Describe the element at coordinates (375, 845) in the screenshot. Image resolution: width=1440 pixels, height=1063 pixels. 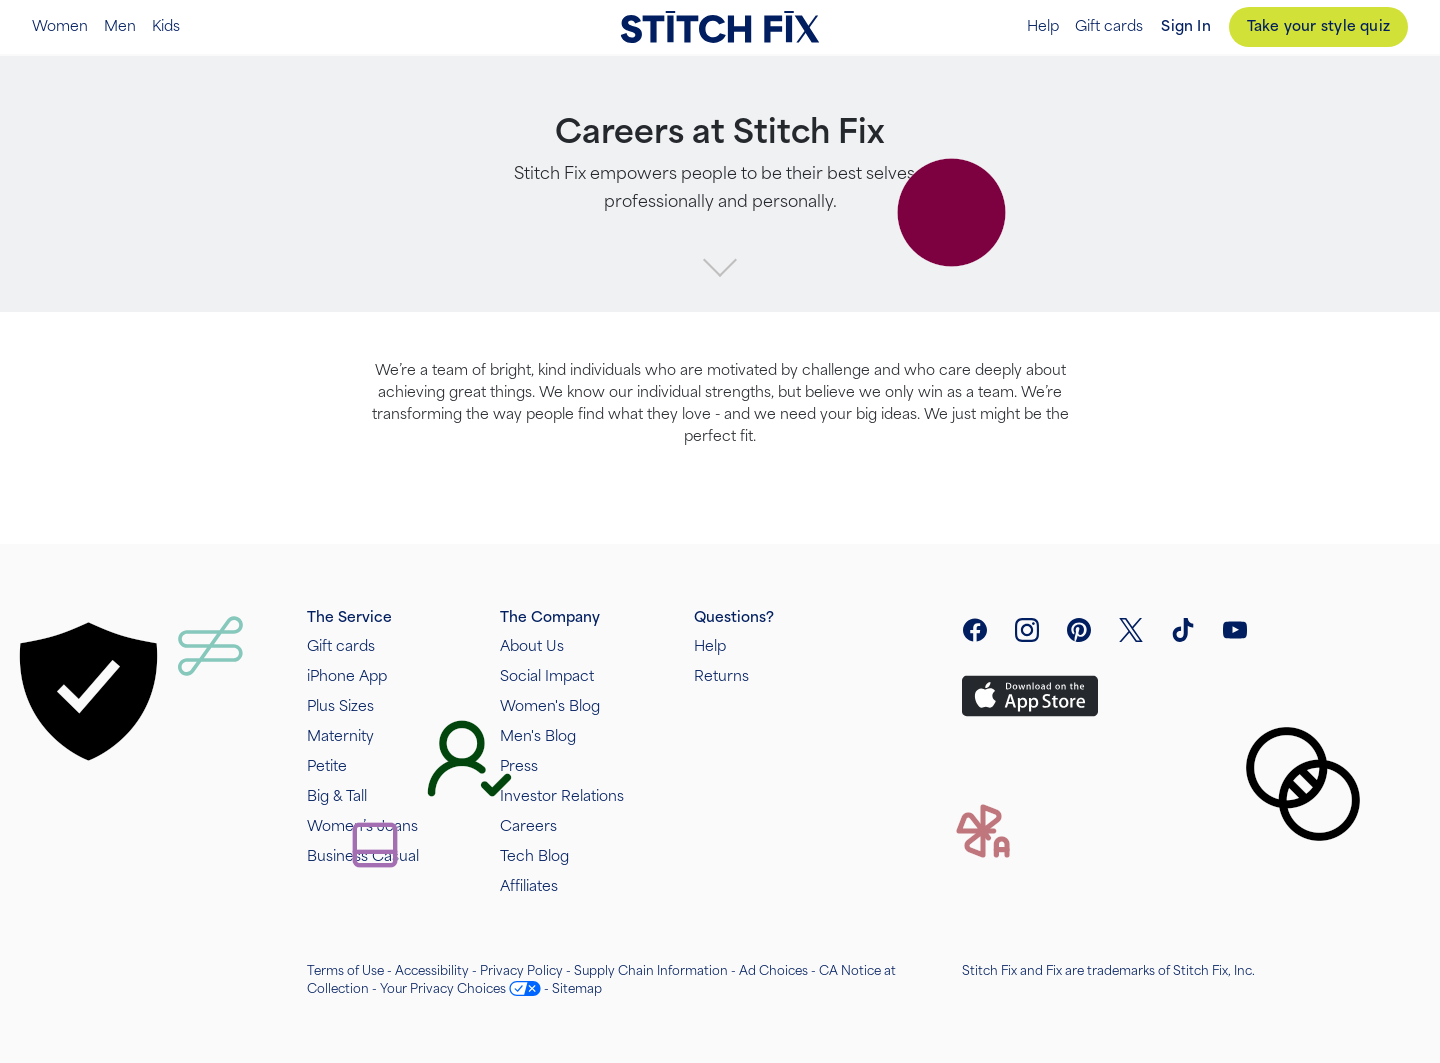
I see `toggle bottom panel visibility` at that location.